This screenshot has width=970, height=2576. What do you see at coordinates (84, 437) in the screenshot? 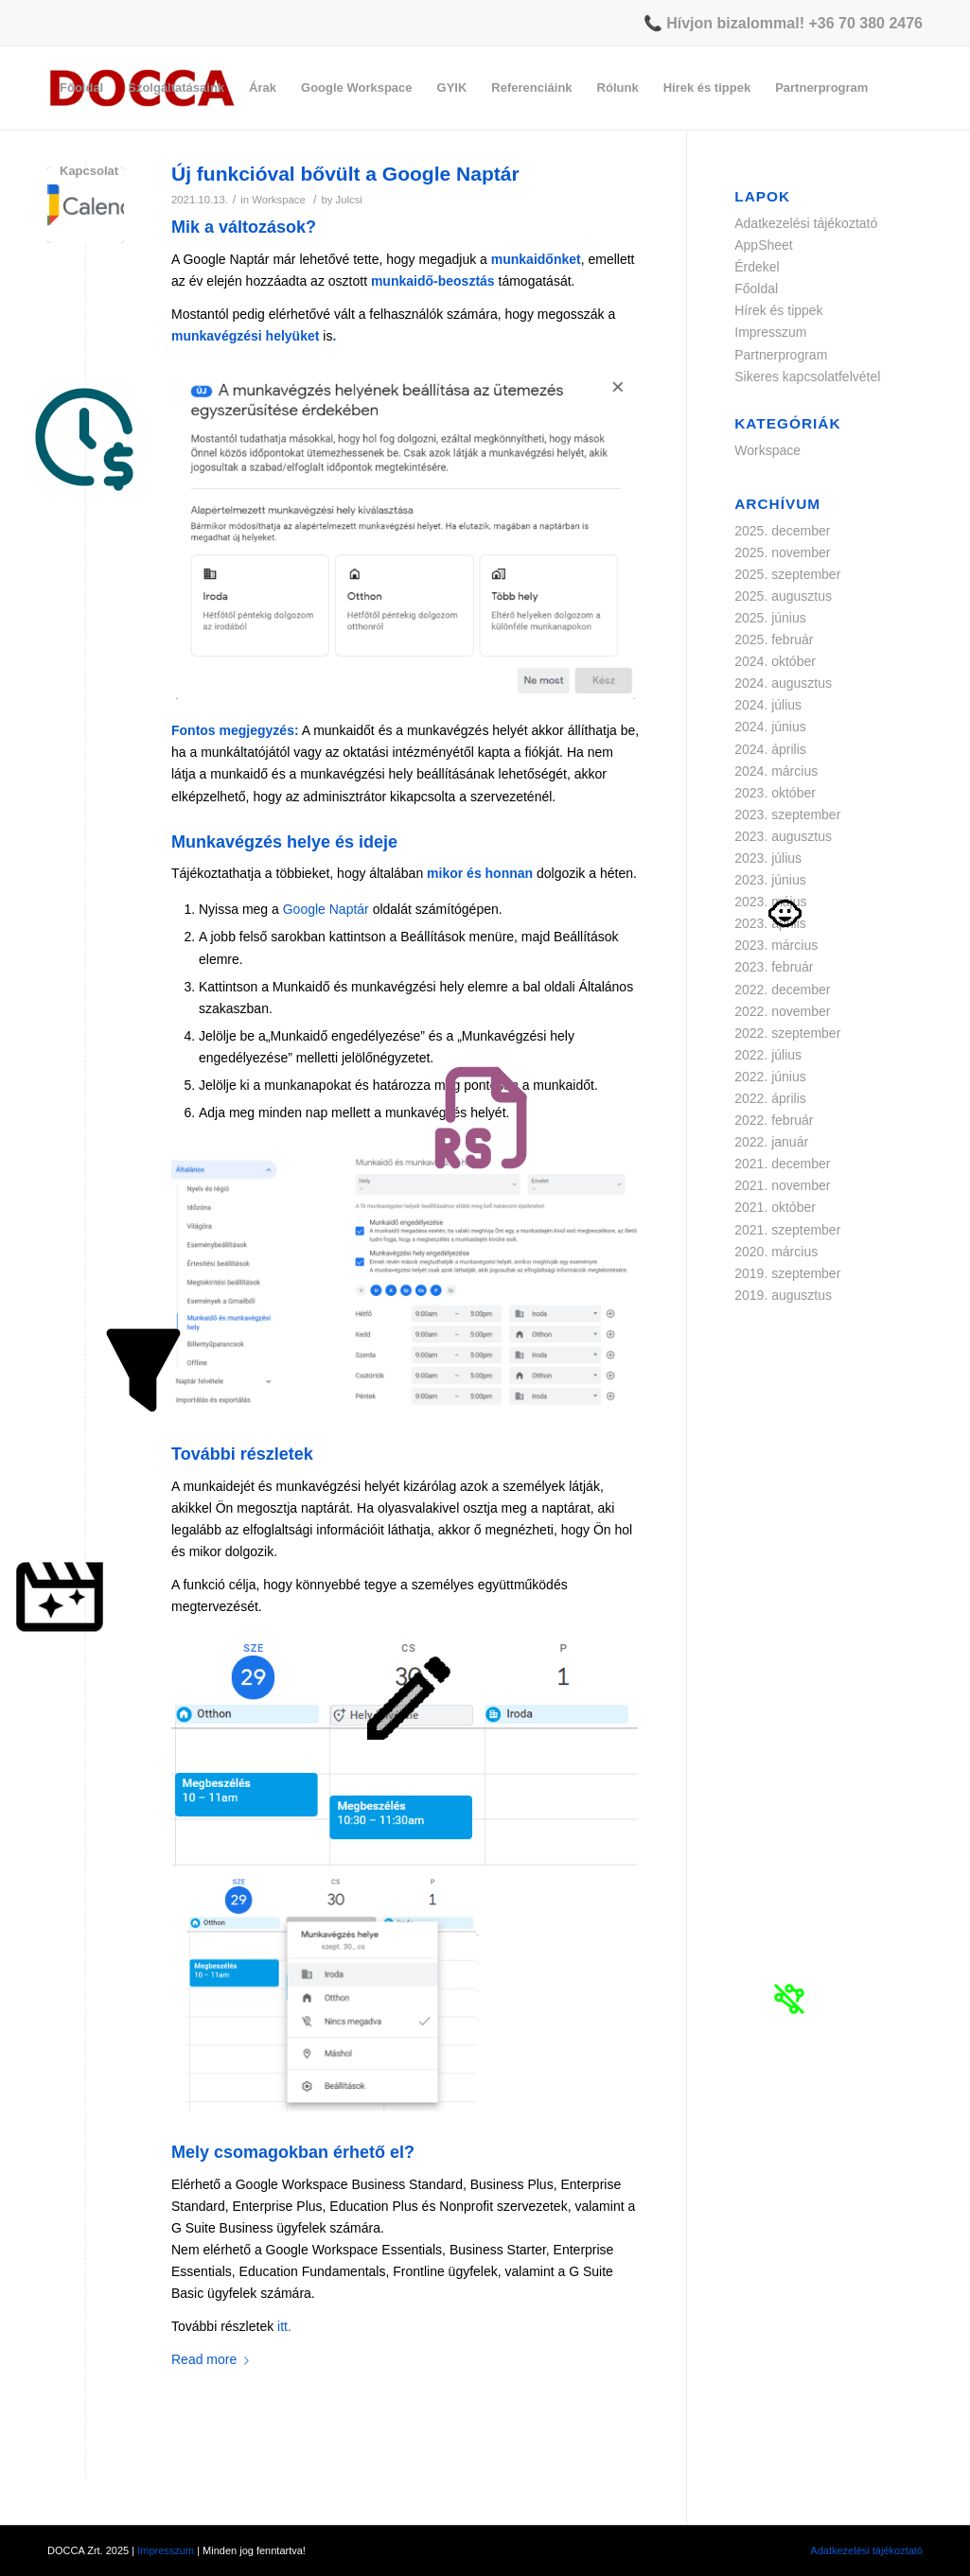
I see `view hourly rate or time-based pricing` at bounding box center [84, 437].